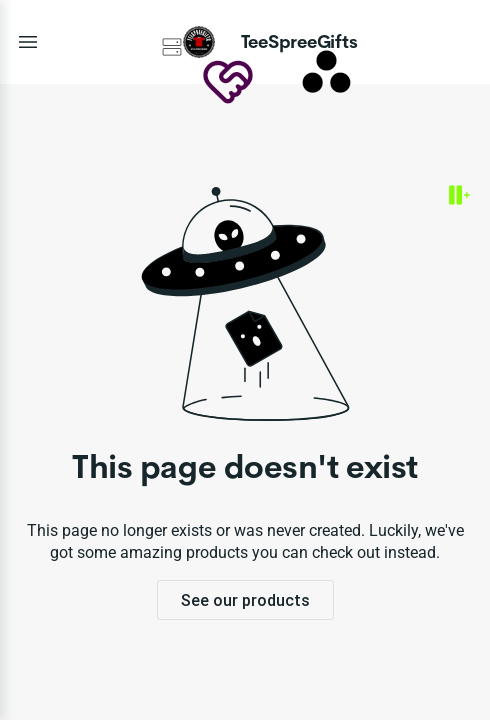  Describe the element at coordinates (172, 47) in the screenshot. I see `access storage or server settings` at that location.